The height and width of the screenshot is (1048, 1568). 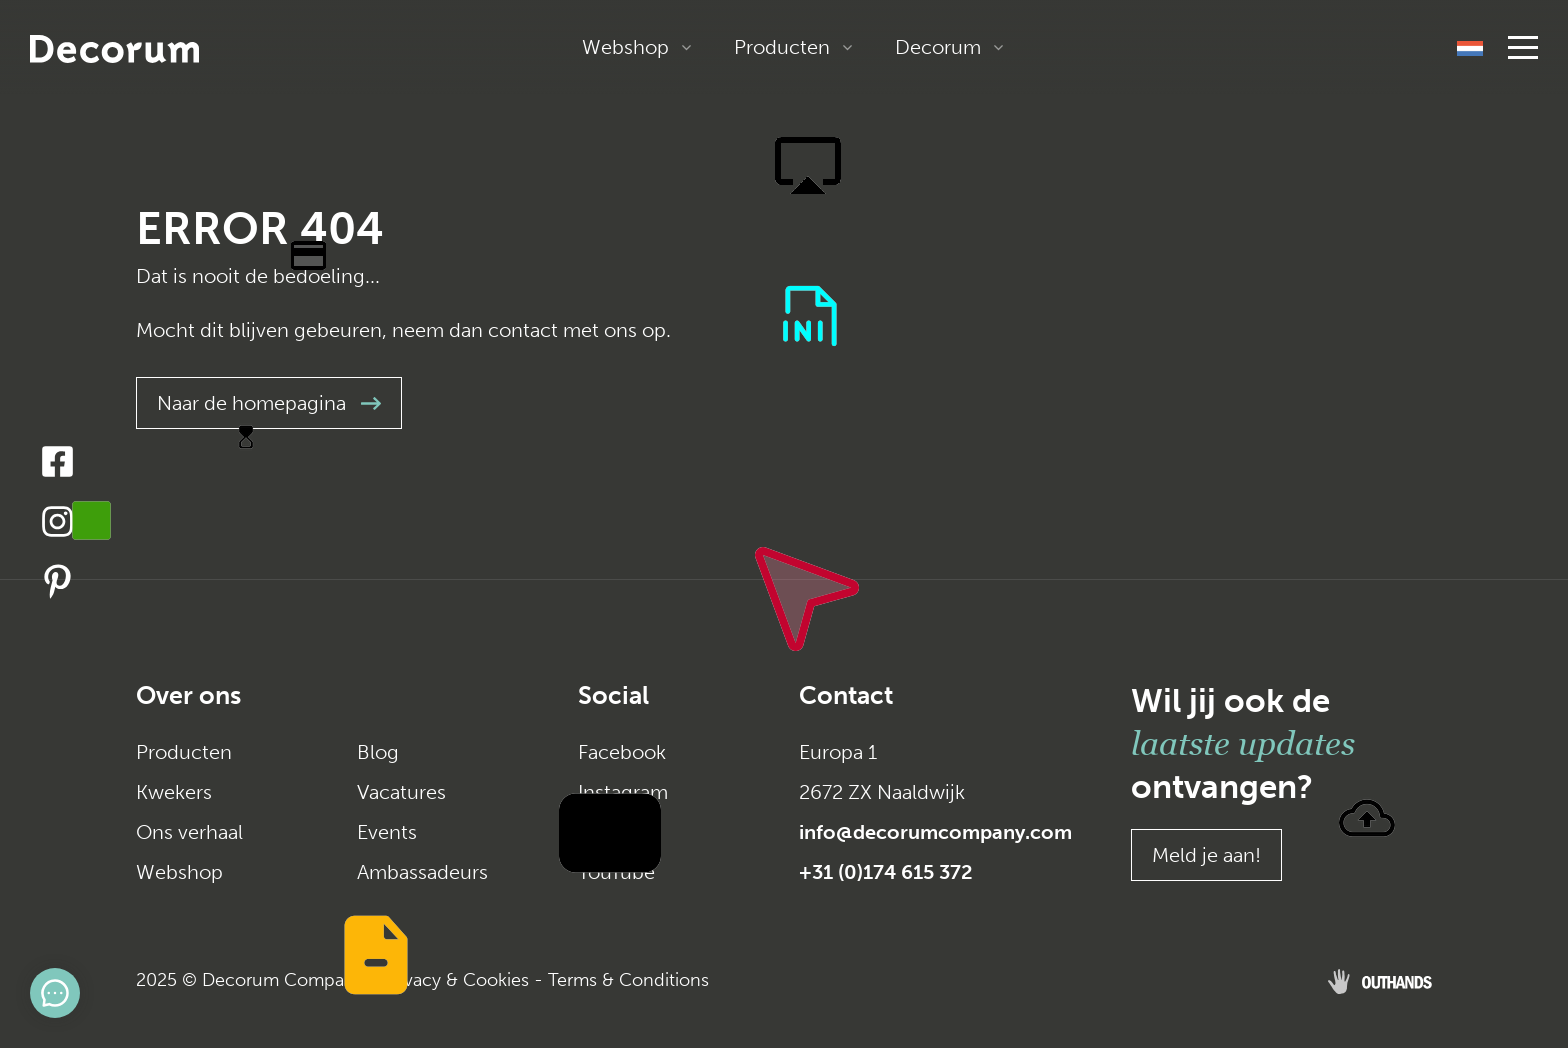 What do you see at coordinates (308, 255) in the screenshot?
I see `access payment methods` at bounding box center [308, 255].